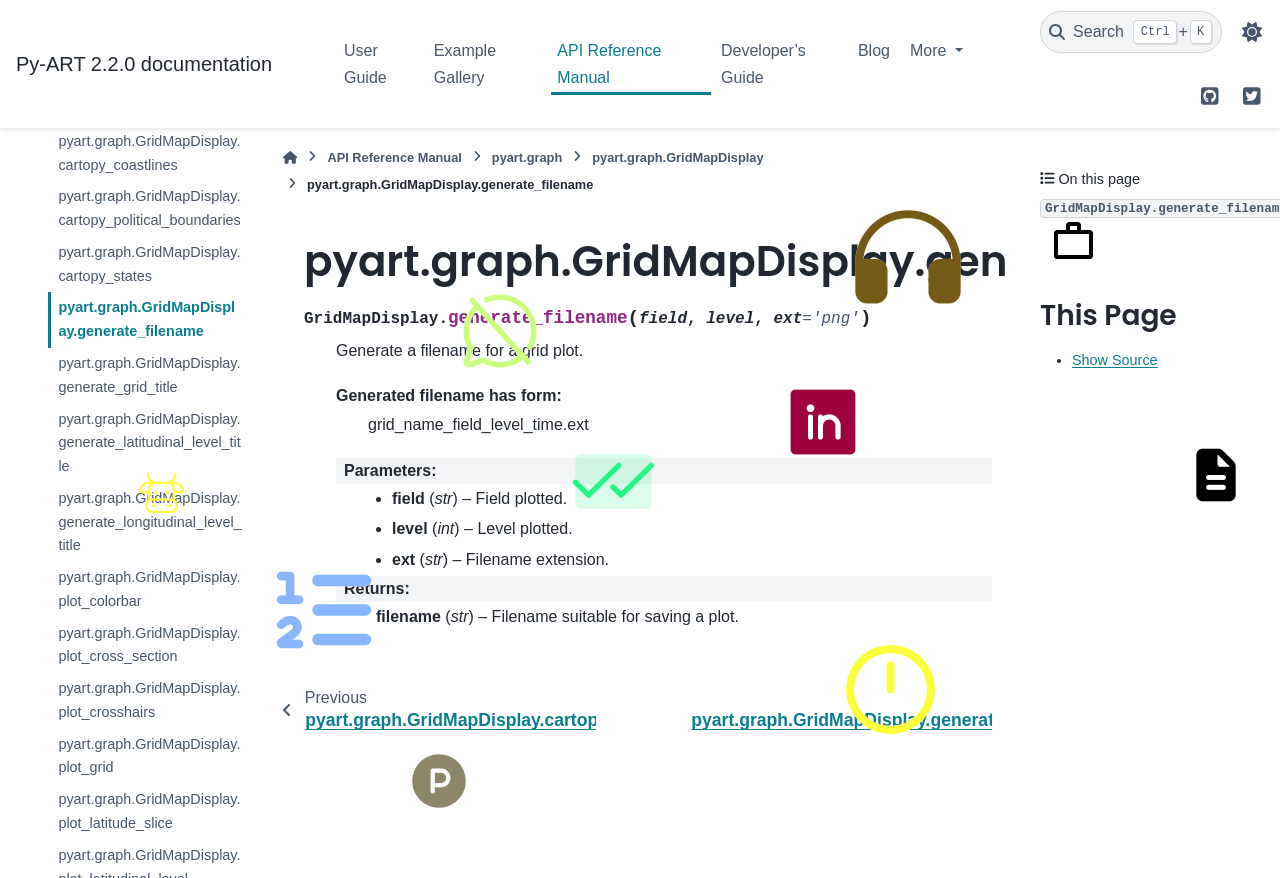 This screenshot has width=1280, height=878. Describe the element at coordinates (161, 493) in the screenshot. I see `access farm or agriculture features` at that location.